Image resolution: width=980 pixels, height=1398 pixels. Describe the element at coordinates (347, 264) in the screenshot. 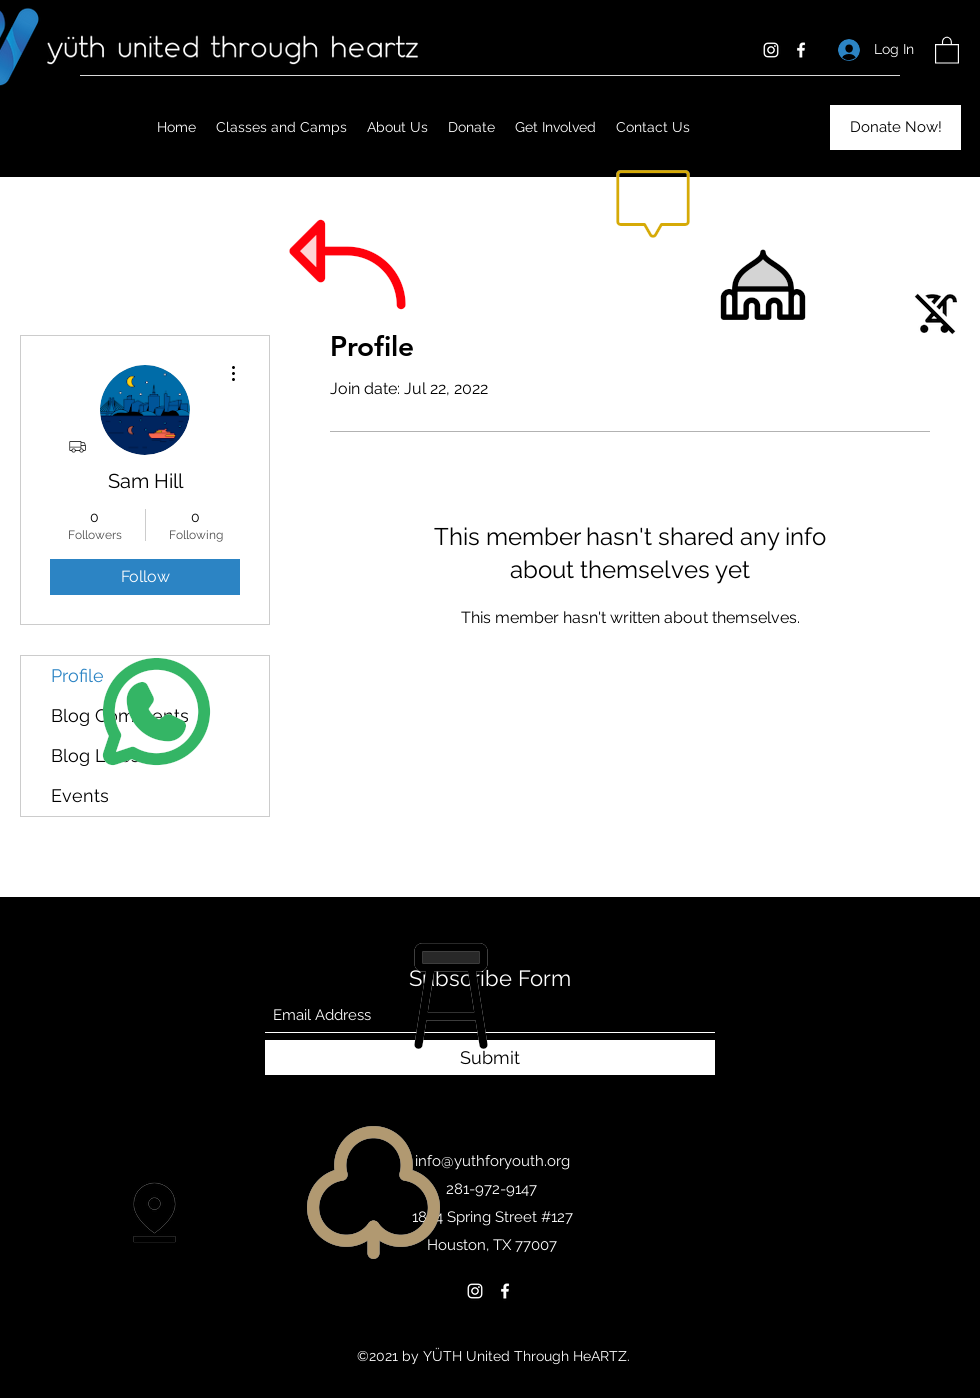

I see `reply to a message` at that location.